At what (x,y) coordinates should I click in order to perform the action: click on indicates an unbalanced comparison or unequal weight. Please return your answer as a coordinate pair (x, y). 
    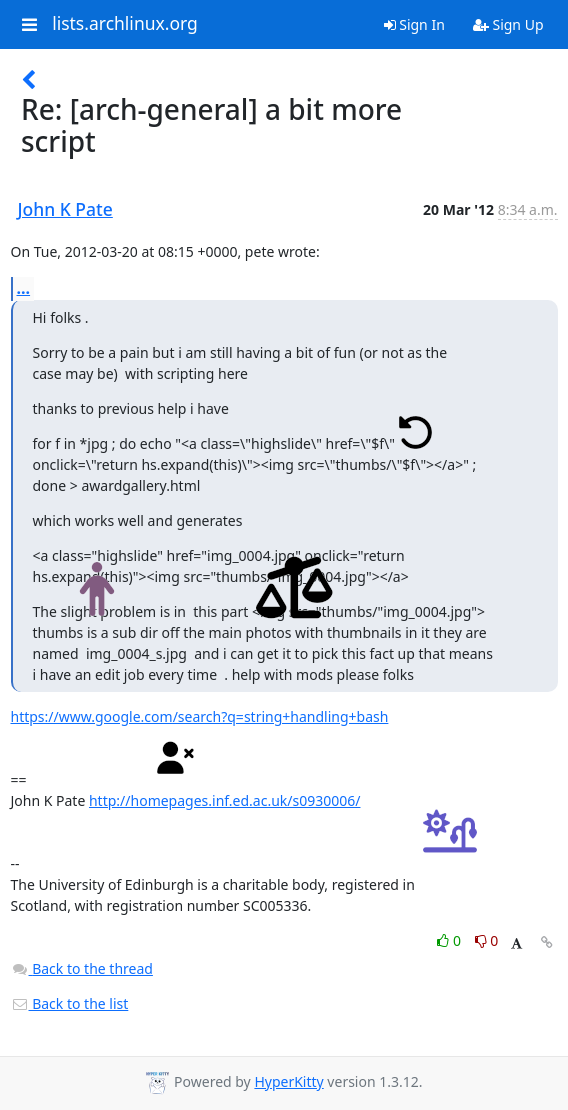
    Looking at the image, I should click on (294, 587).